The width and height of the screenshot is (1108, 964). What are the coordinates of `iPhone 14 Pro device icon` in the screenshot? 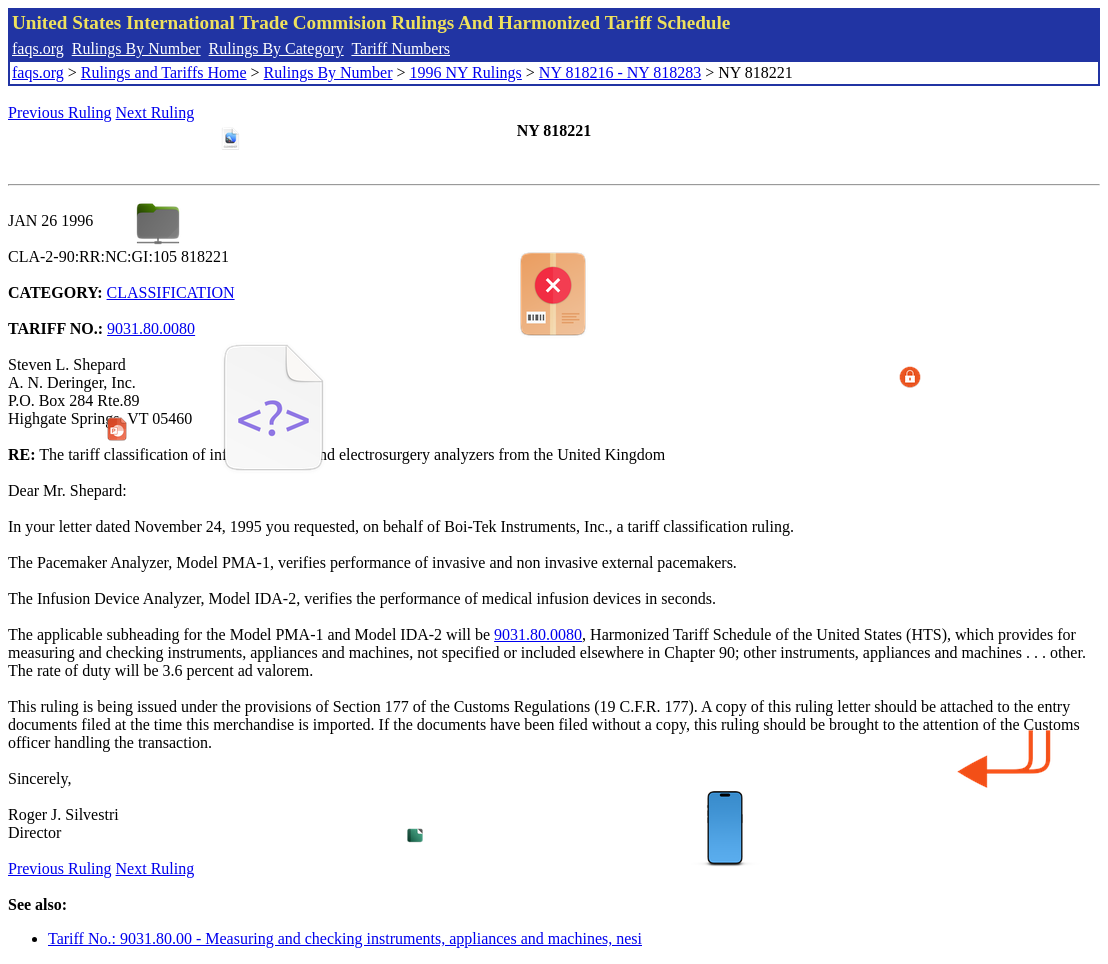 It's located at (725, 829).